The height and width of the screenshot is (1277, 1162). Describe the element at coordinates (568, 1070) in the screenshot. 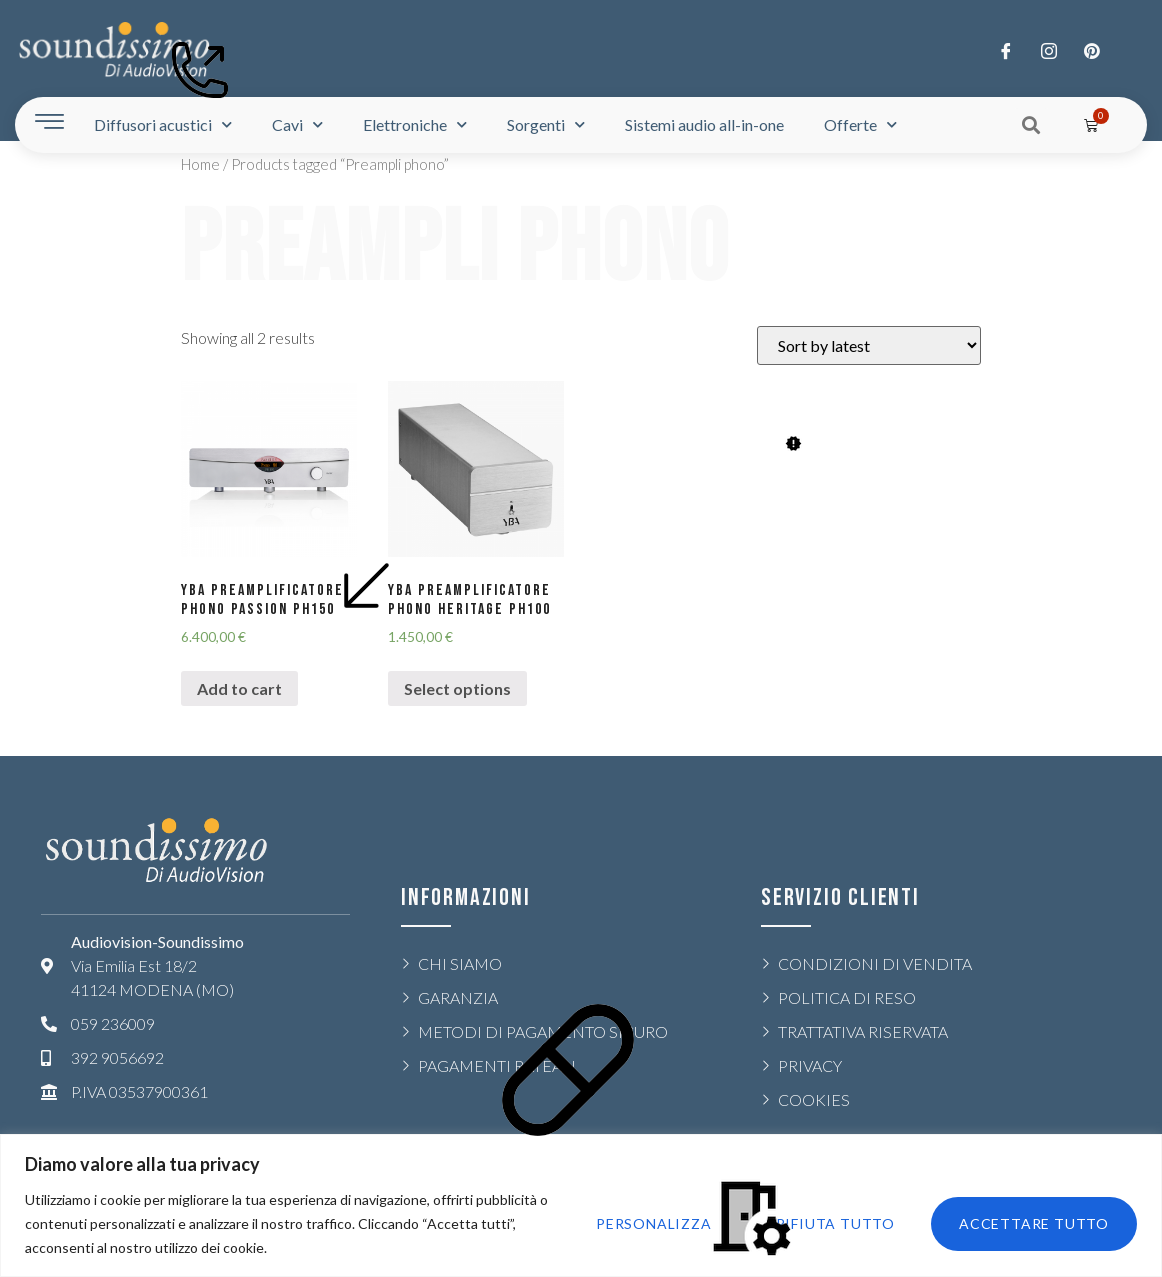

I see `access medication reminders or prescriptions` at that location.